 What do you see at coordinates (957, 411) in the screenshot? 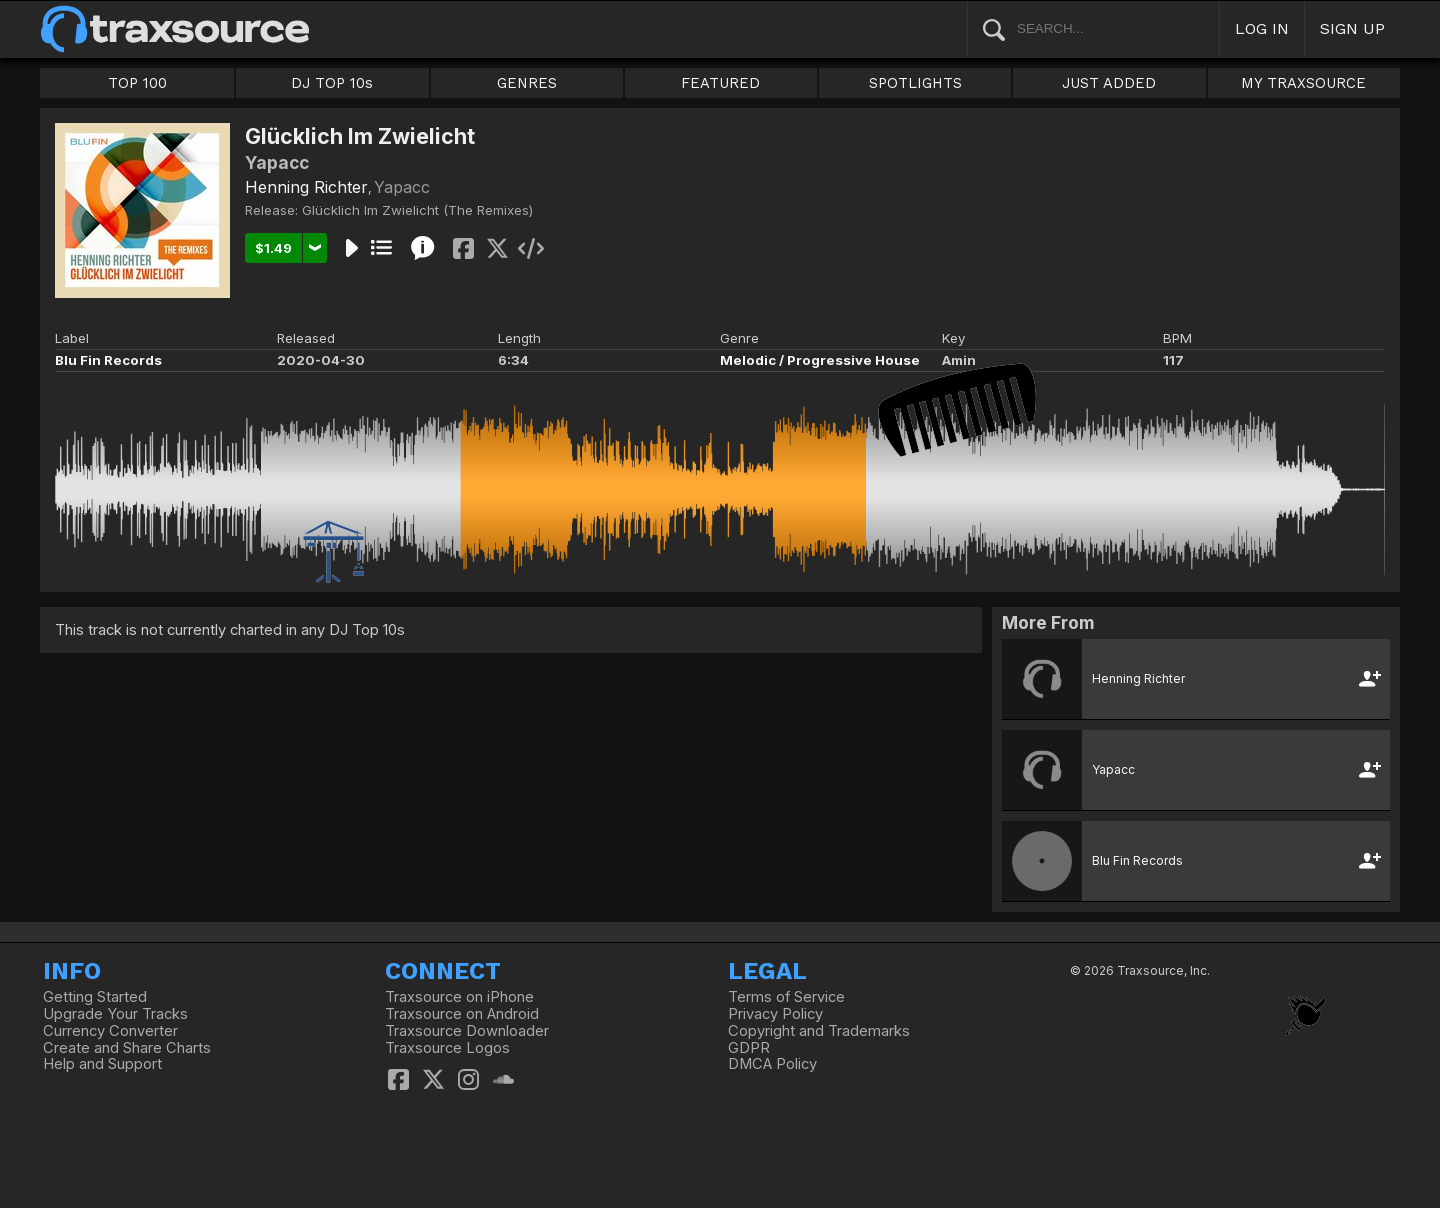
I see `access grooming or personal care settings` at bounding box center [957, 411].